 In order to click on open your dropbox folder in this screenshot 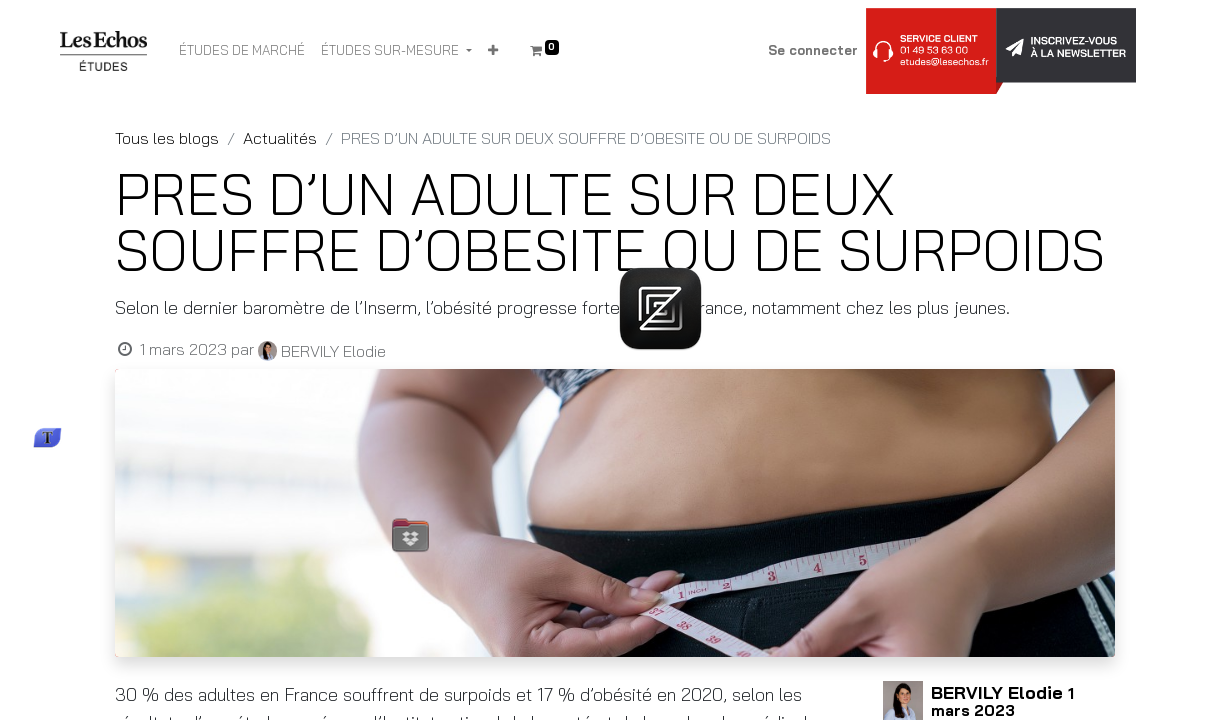, I will do `click(410, 534)`.